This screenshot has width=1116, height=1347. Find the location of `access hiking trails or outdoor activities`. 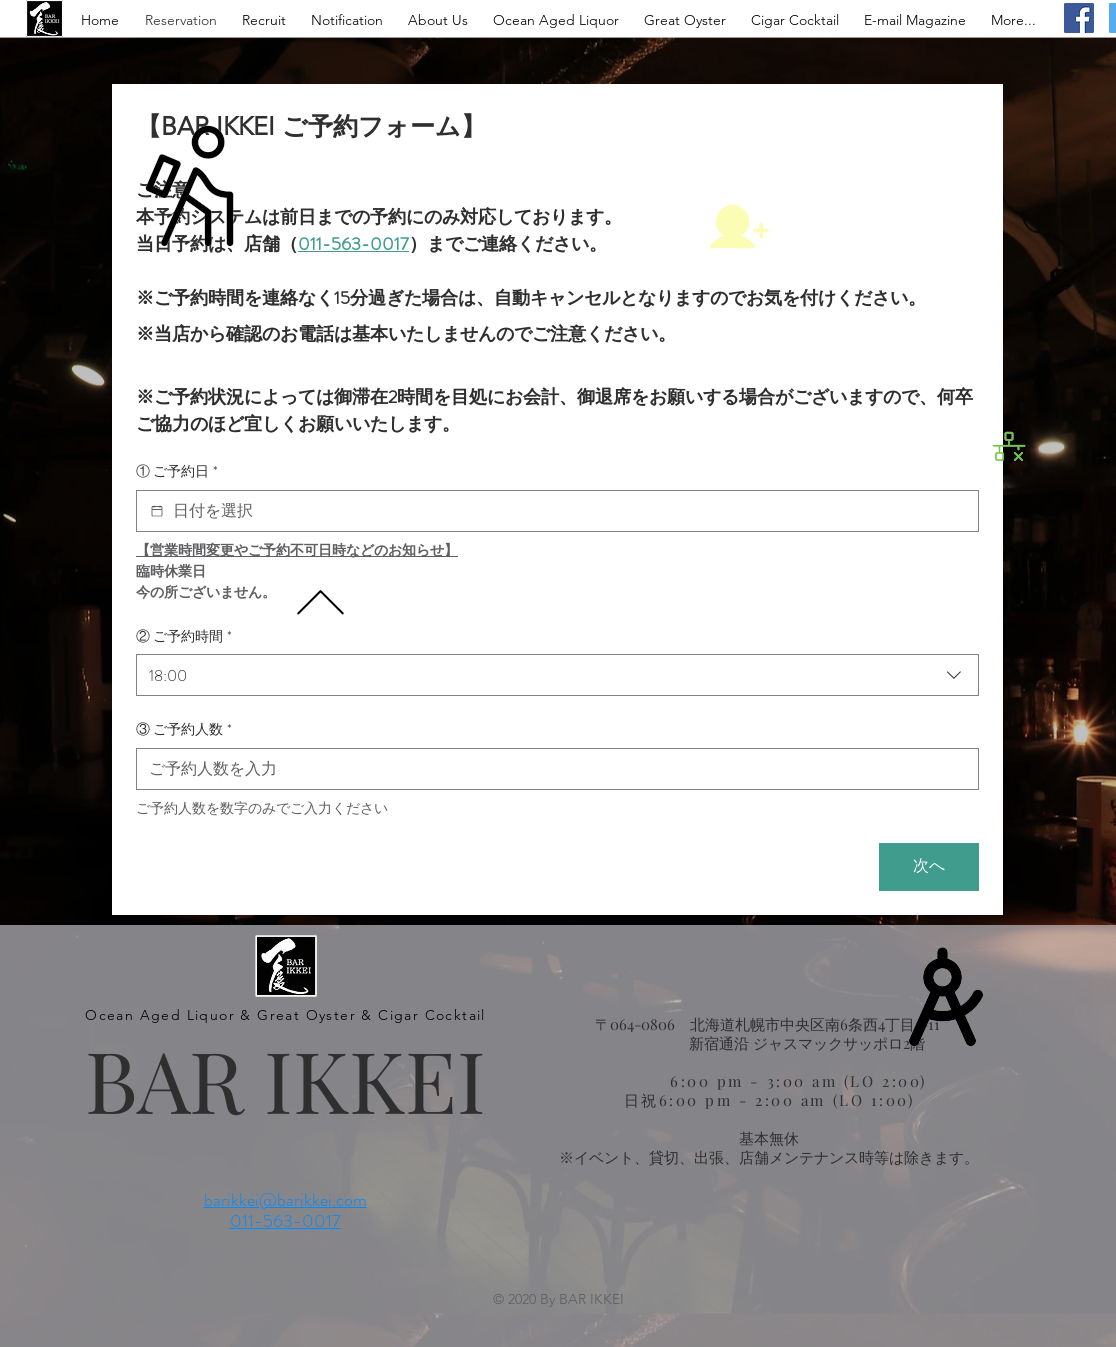

access hiking trails or outdoor activities is located at coordinates (195, 186).